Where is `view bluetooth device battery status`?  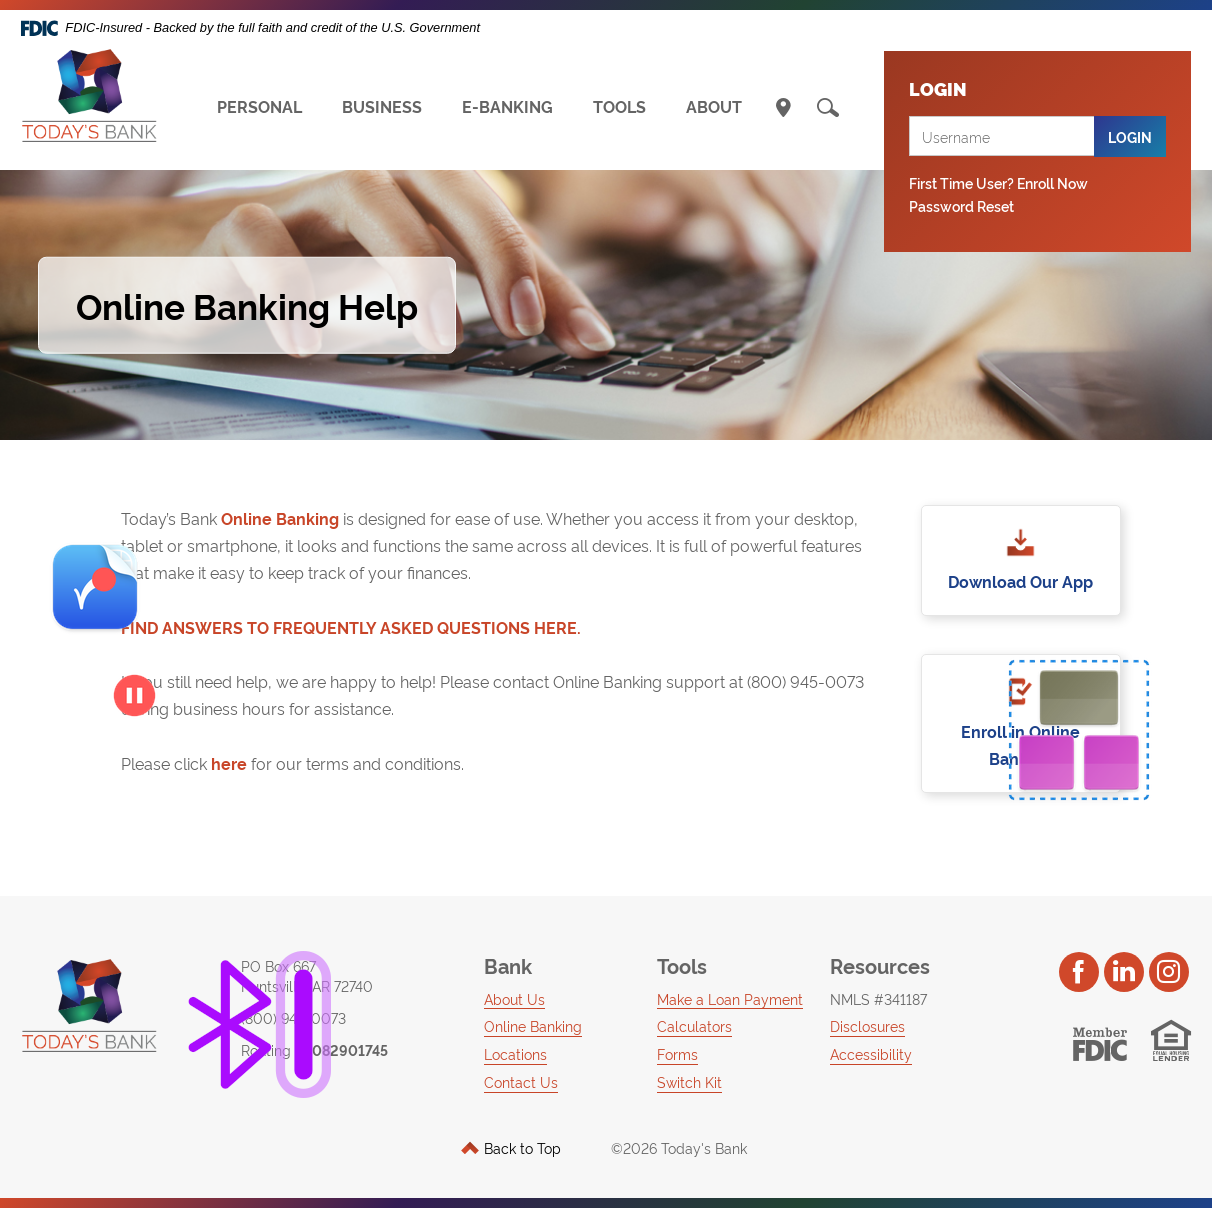 view bluetooth device battery status is located at coordinates (257, 1024).